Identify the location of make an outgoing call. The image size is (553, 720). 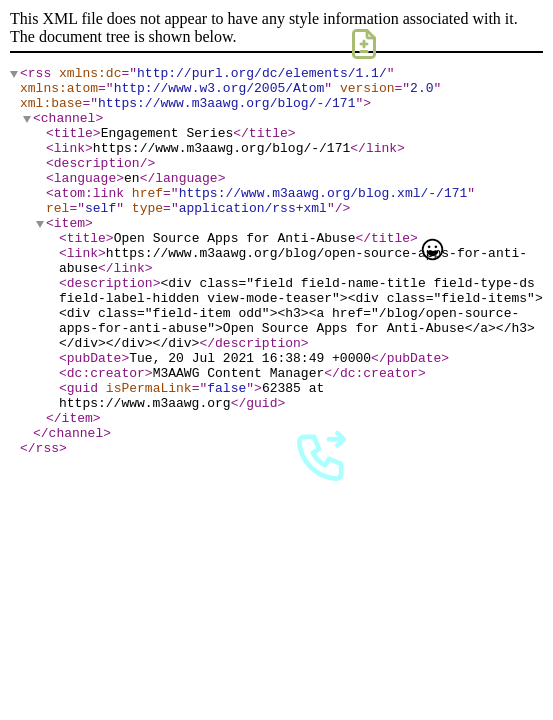
(321, 456).